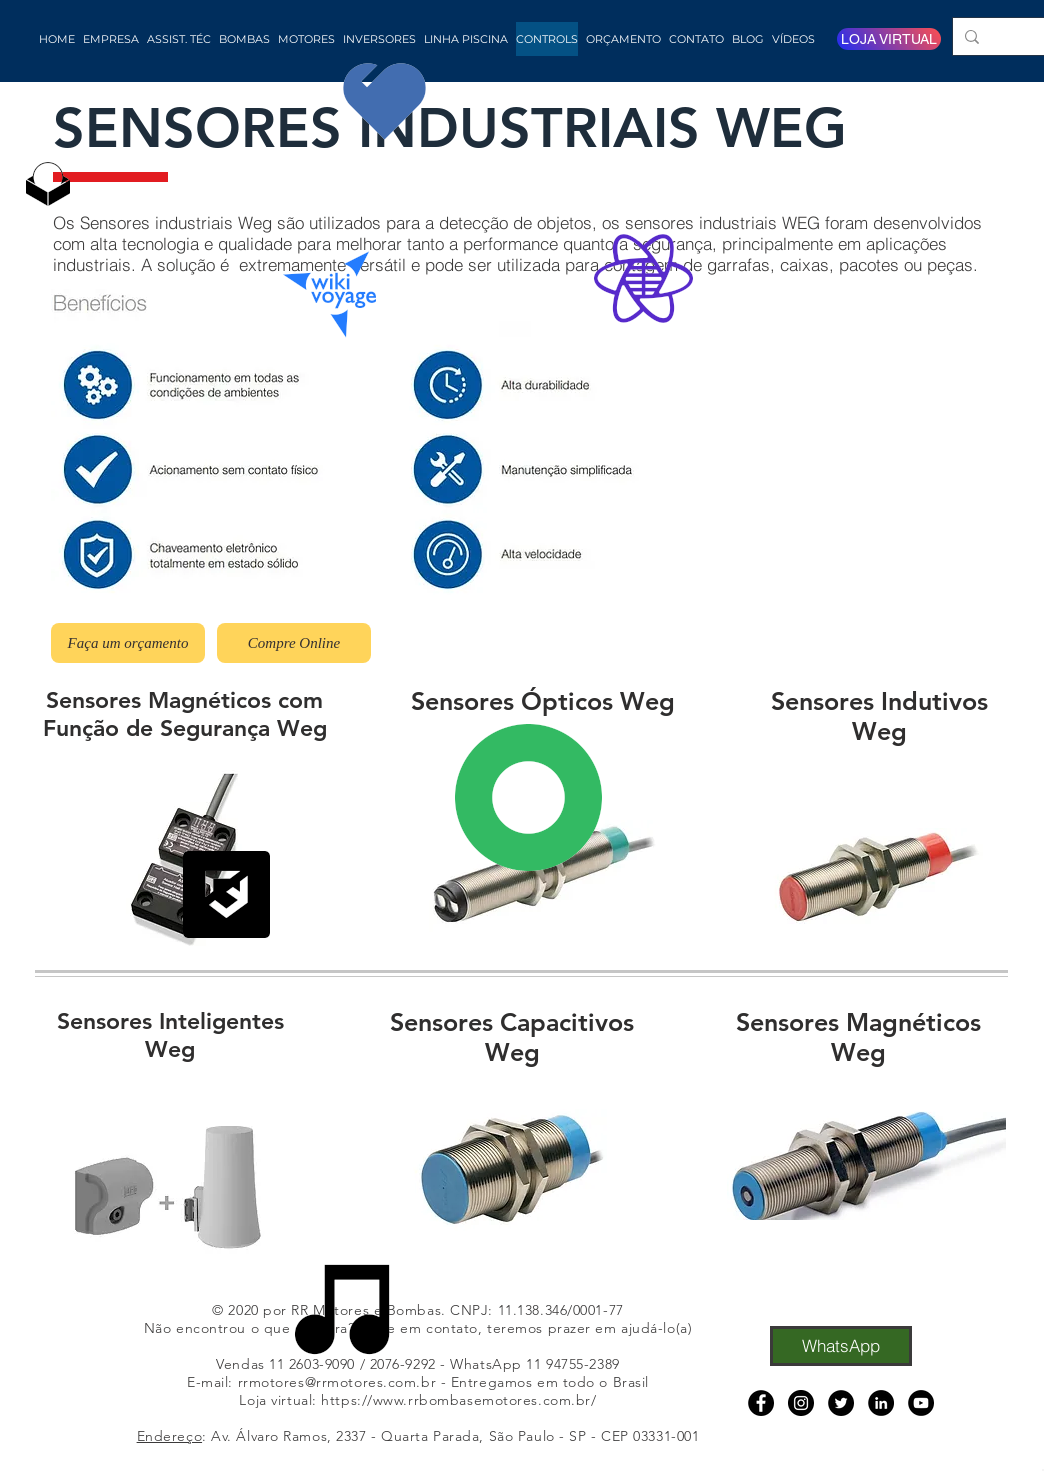  I want to click on osano privacy platform logo, so click(528, 797).